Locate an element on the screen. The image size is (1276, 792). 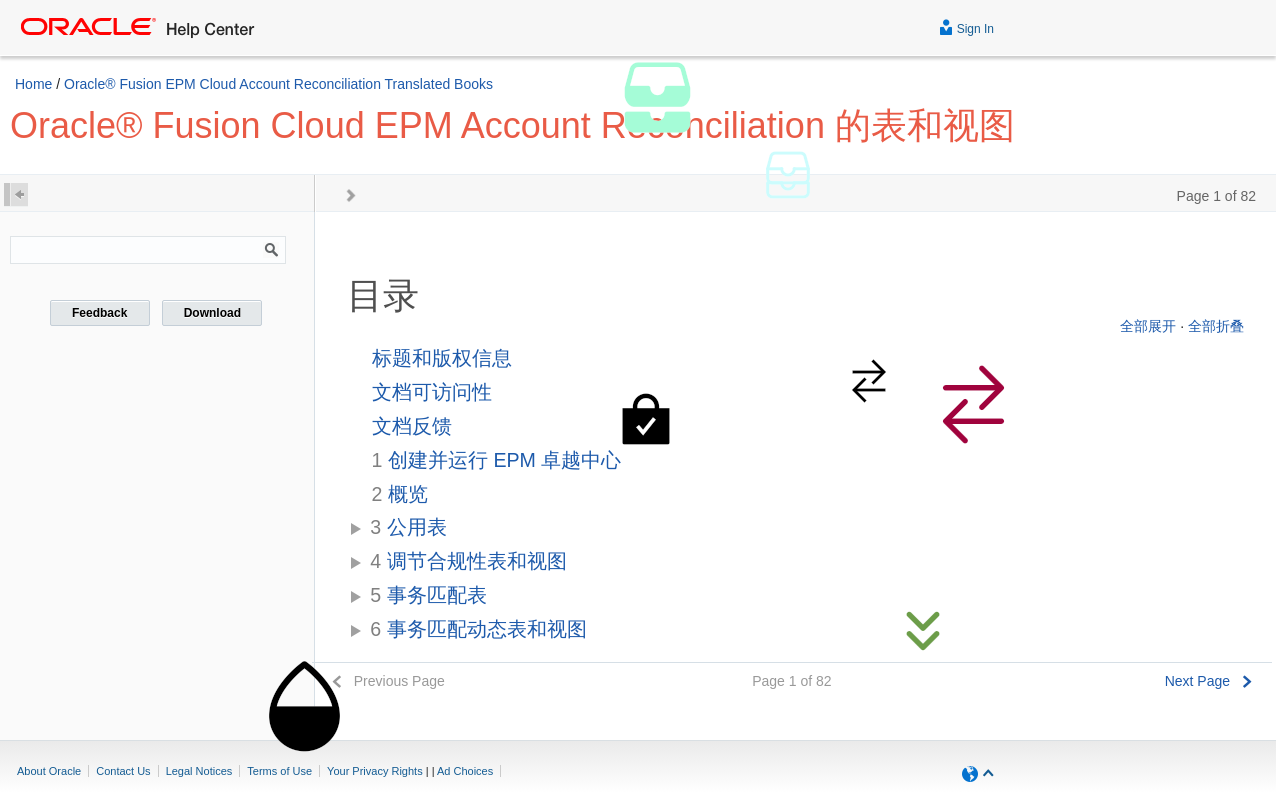
scroll down or view more content is located at coordinates (923, 631).